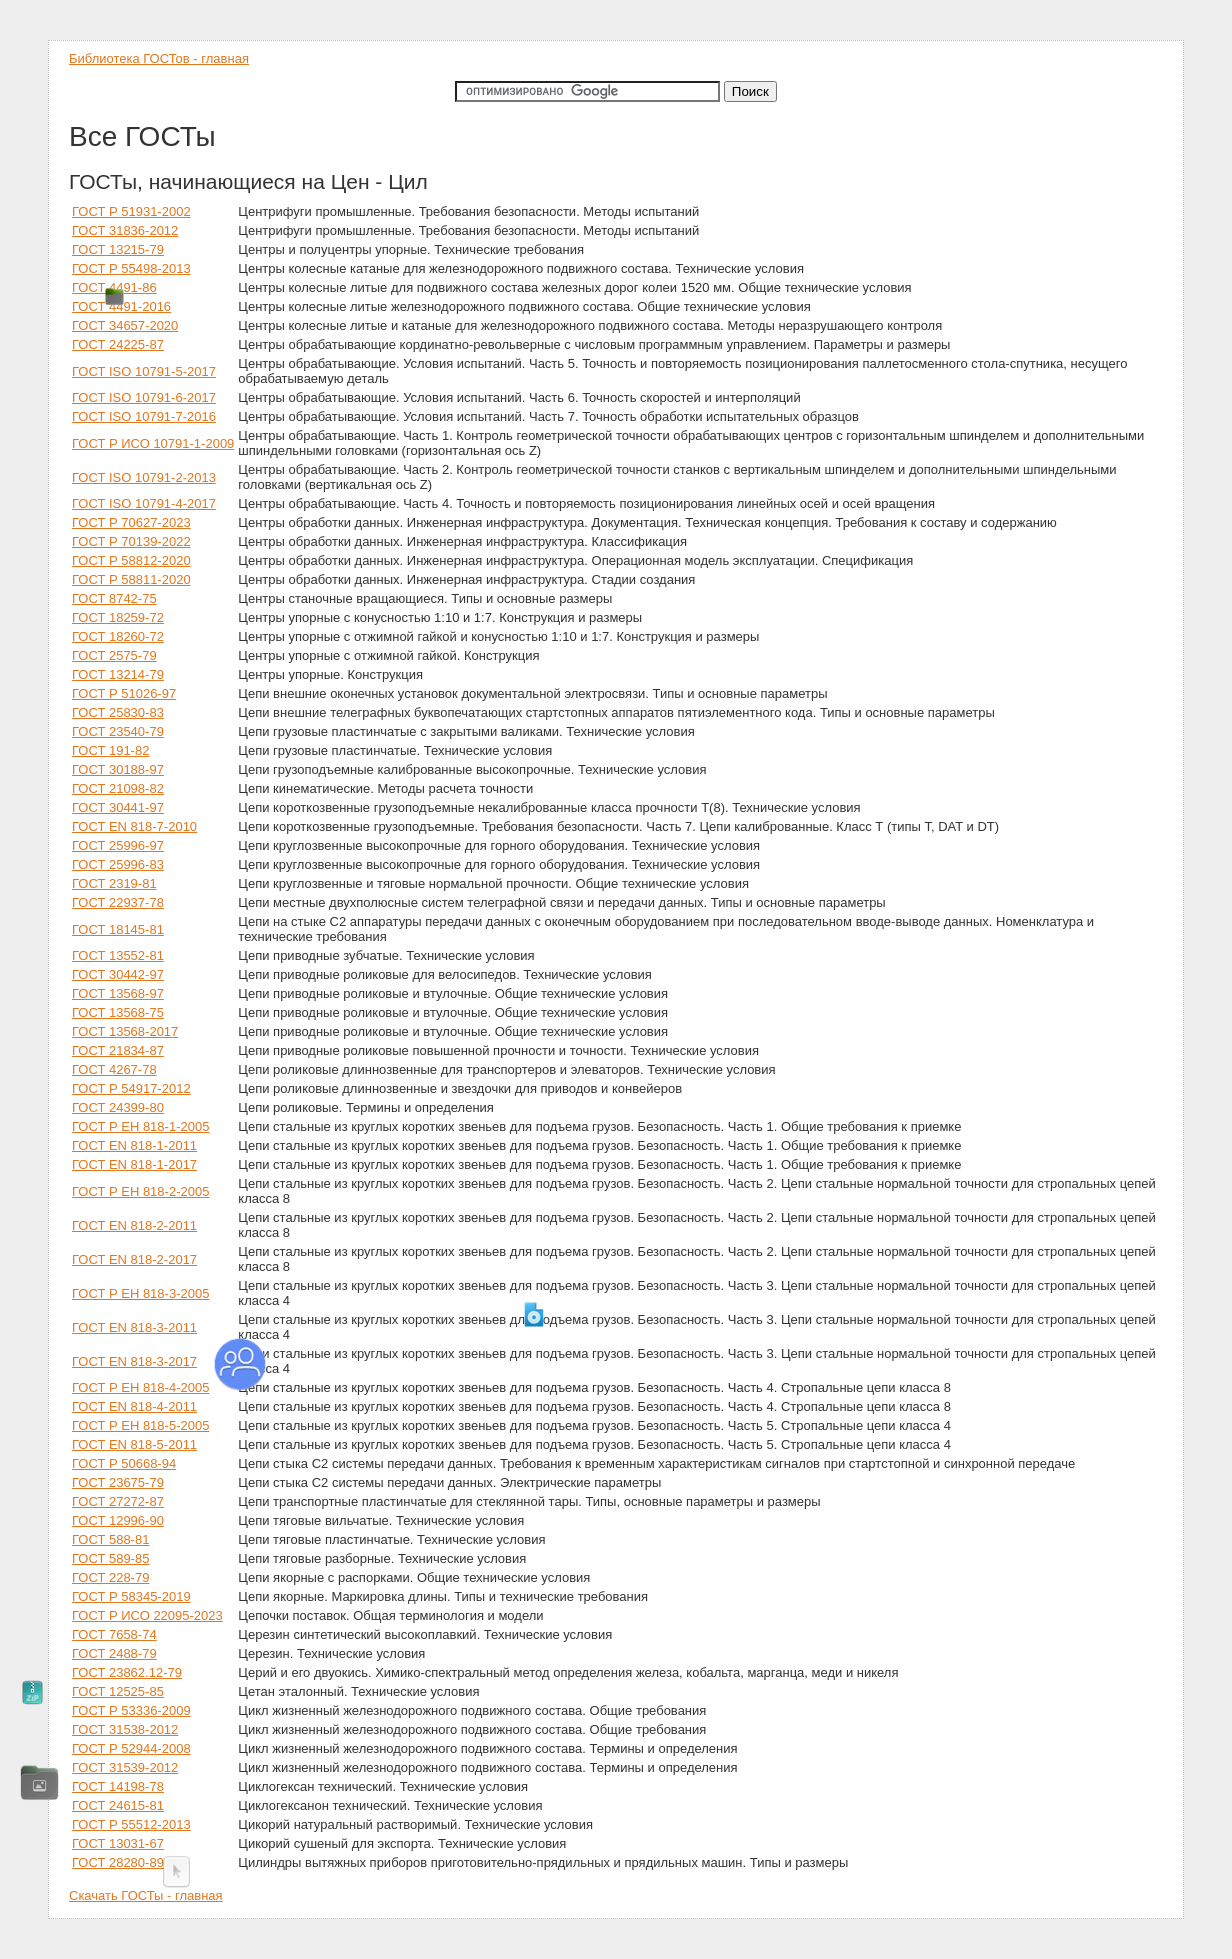 This screenshot has width=1232, height=1959. Describe the element at coordinates (114, 296) in the screenshot. I see `open folder containing files` at that location.